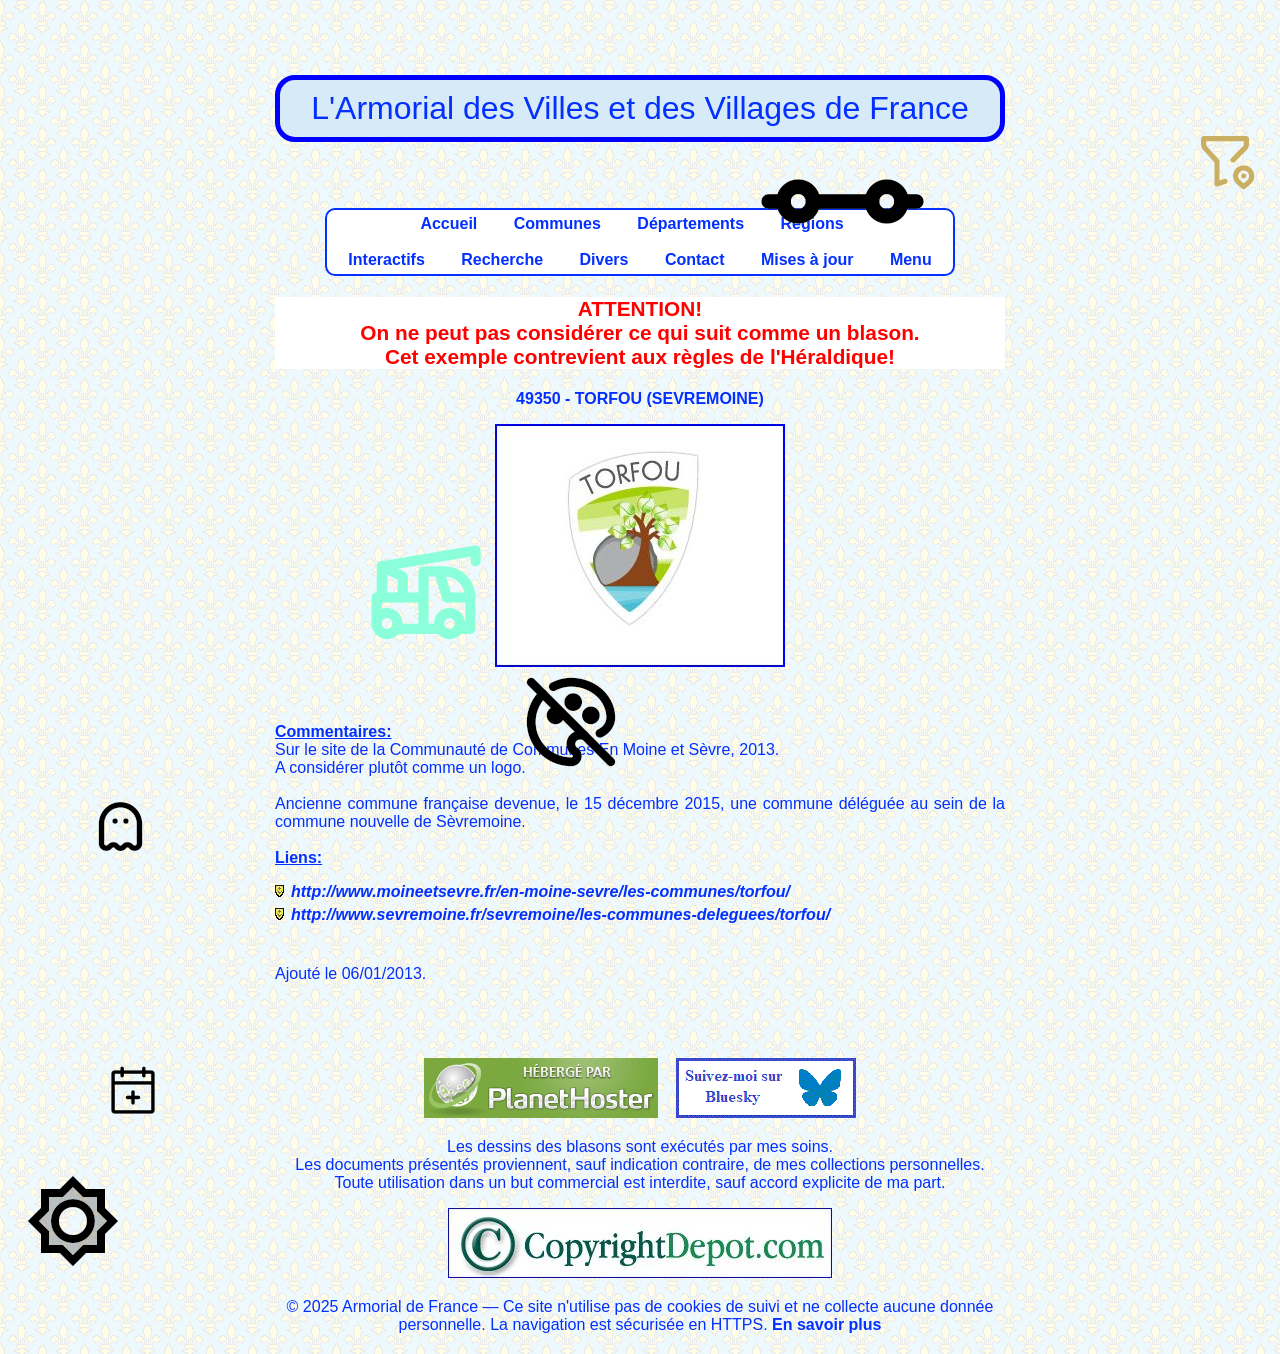 Image resolution: width=1280 pixels, height=1354 pixels. Describe the element at coordinates (1225, 160) in the screenshot. I see `pin or save current filter settings` at that location.